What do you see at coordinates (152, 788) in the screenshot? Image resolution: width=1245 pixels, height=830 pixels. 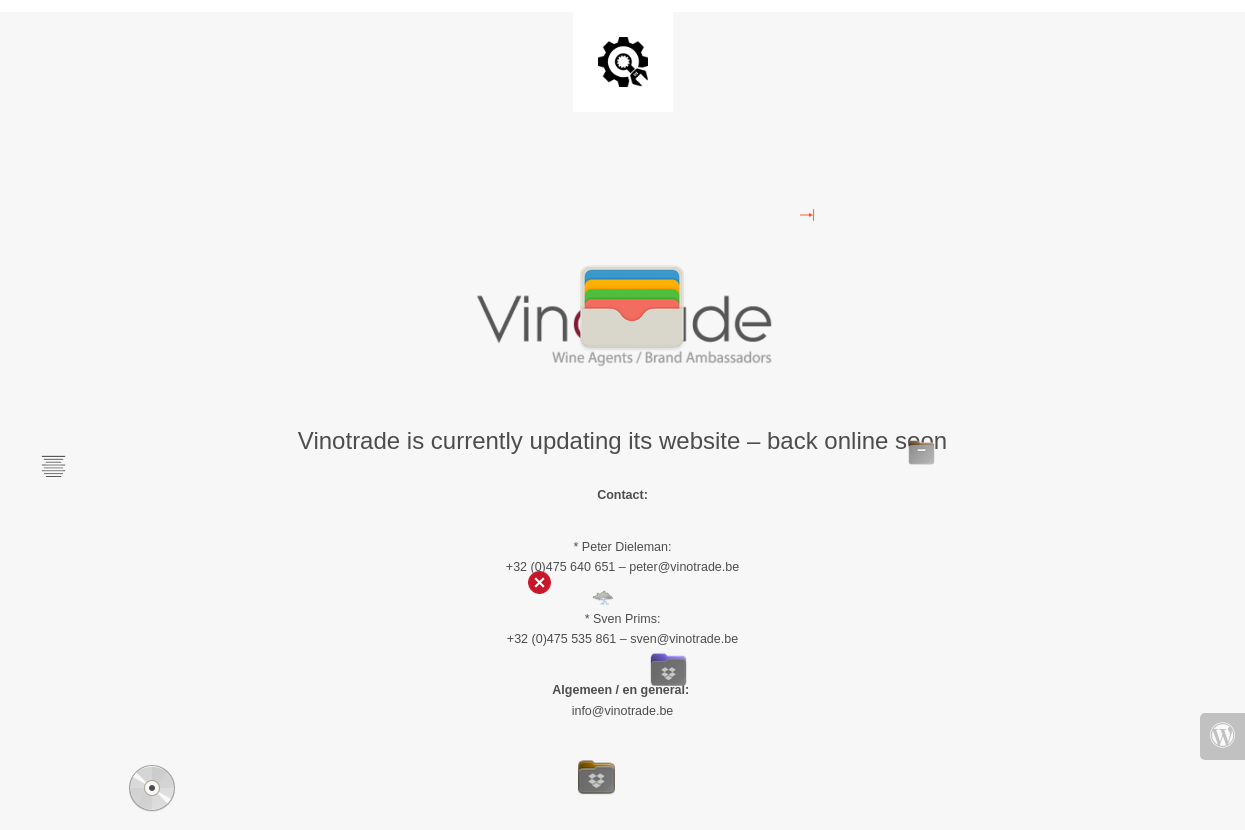 I see `audio CD detected in disc drive` at bounding box center [152, 788].